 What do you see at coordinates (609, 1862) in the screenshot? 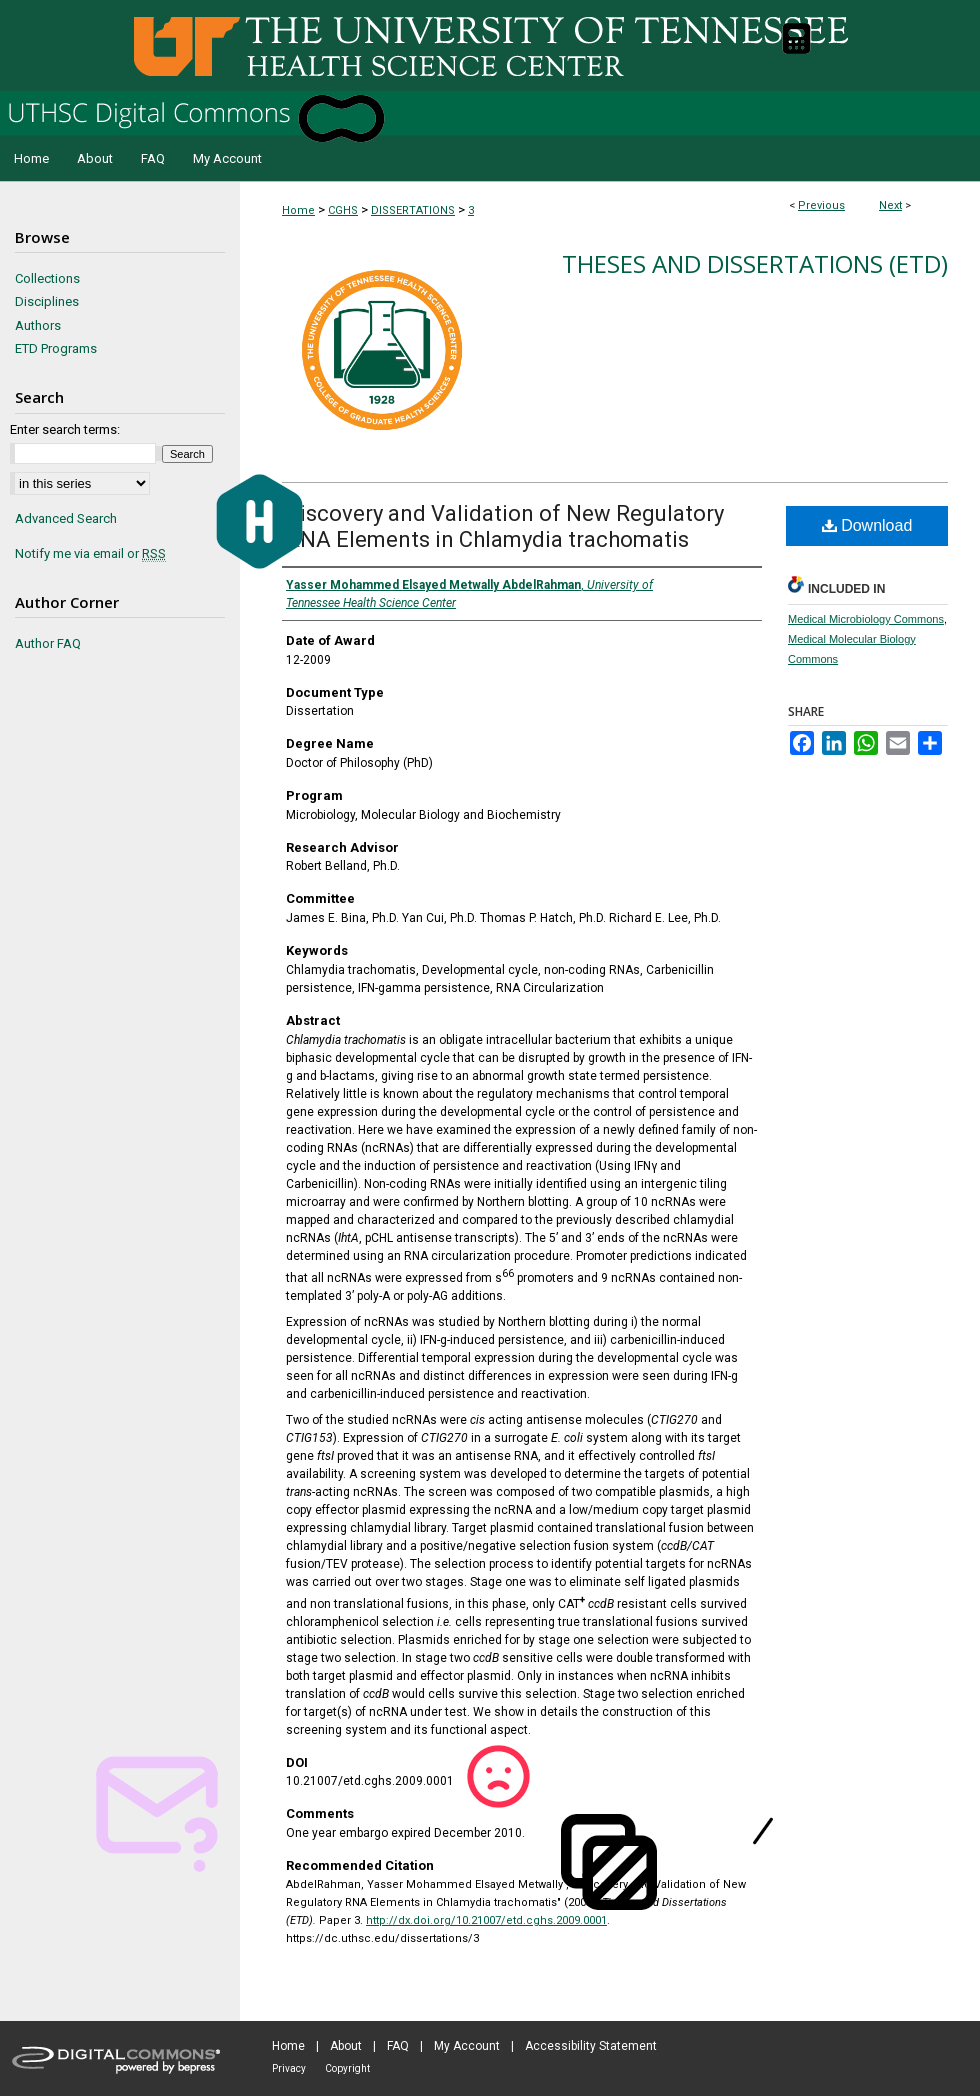
I see `select multiple items or objects` at bounding box center [609, 1862].